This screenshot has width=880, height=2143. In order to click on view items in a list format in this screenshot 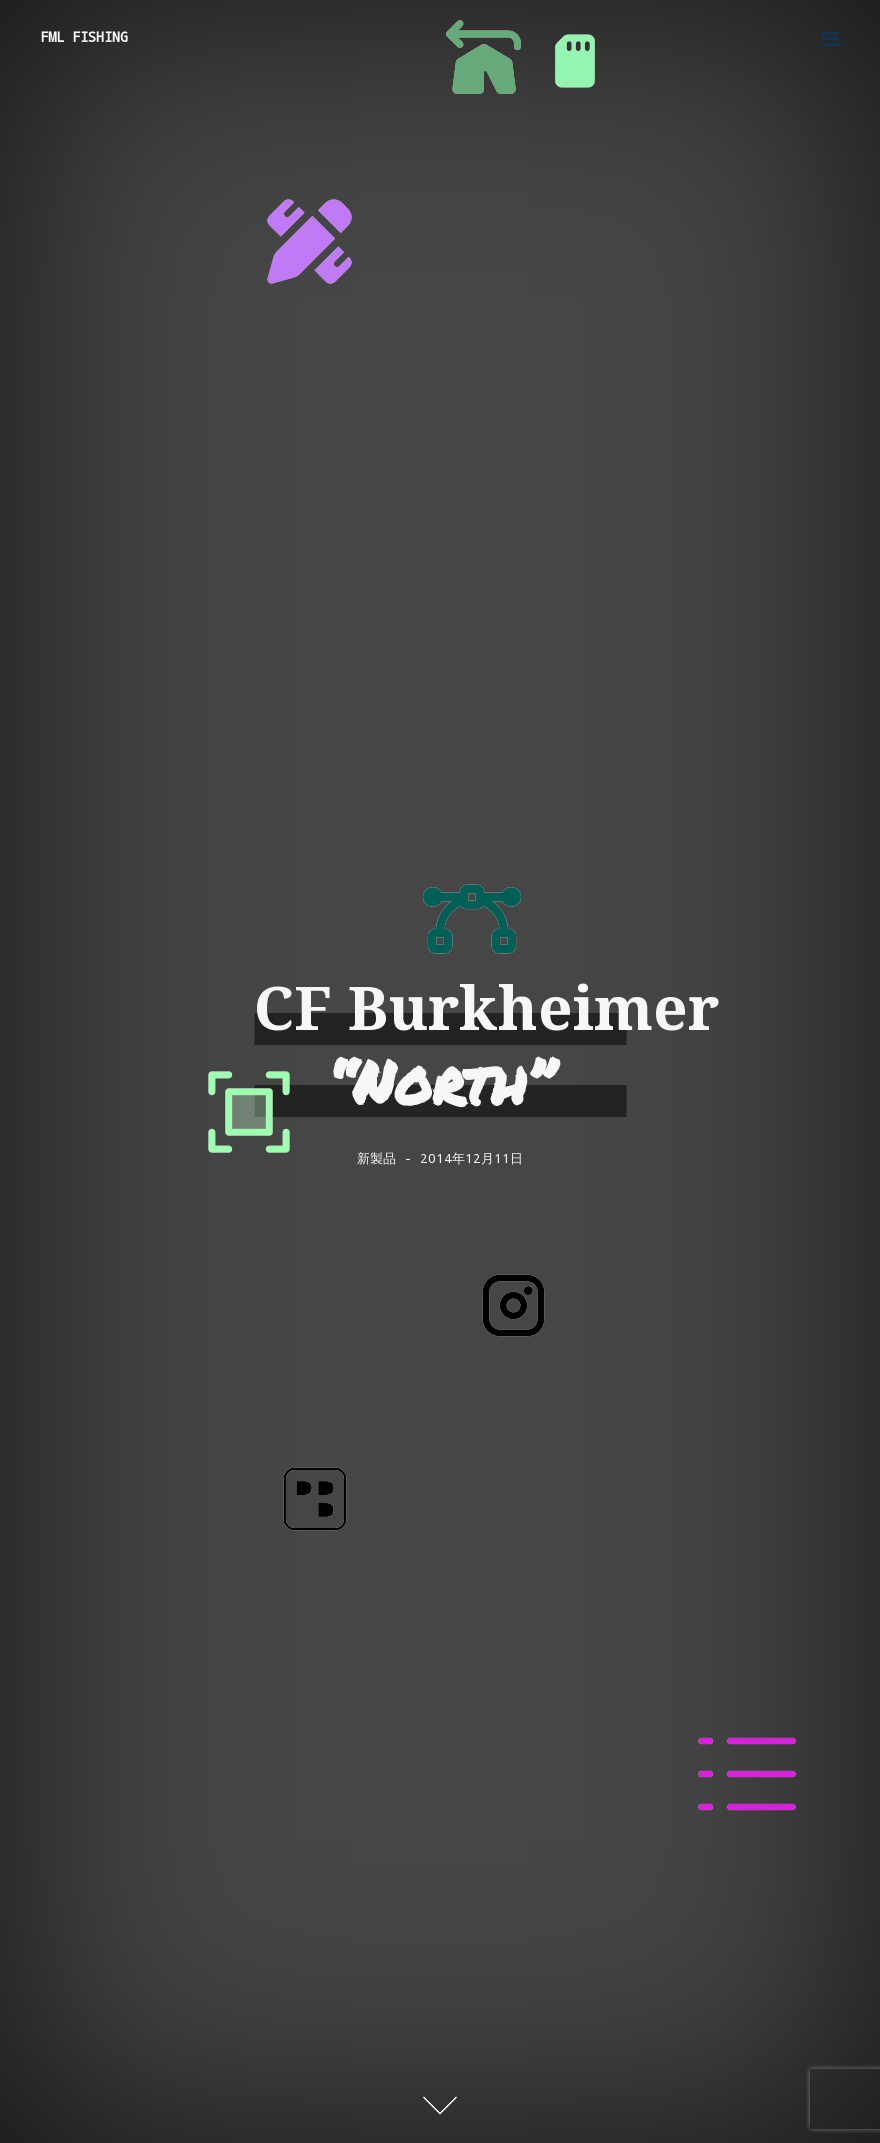, I will do `click(747, 1774)`.